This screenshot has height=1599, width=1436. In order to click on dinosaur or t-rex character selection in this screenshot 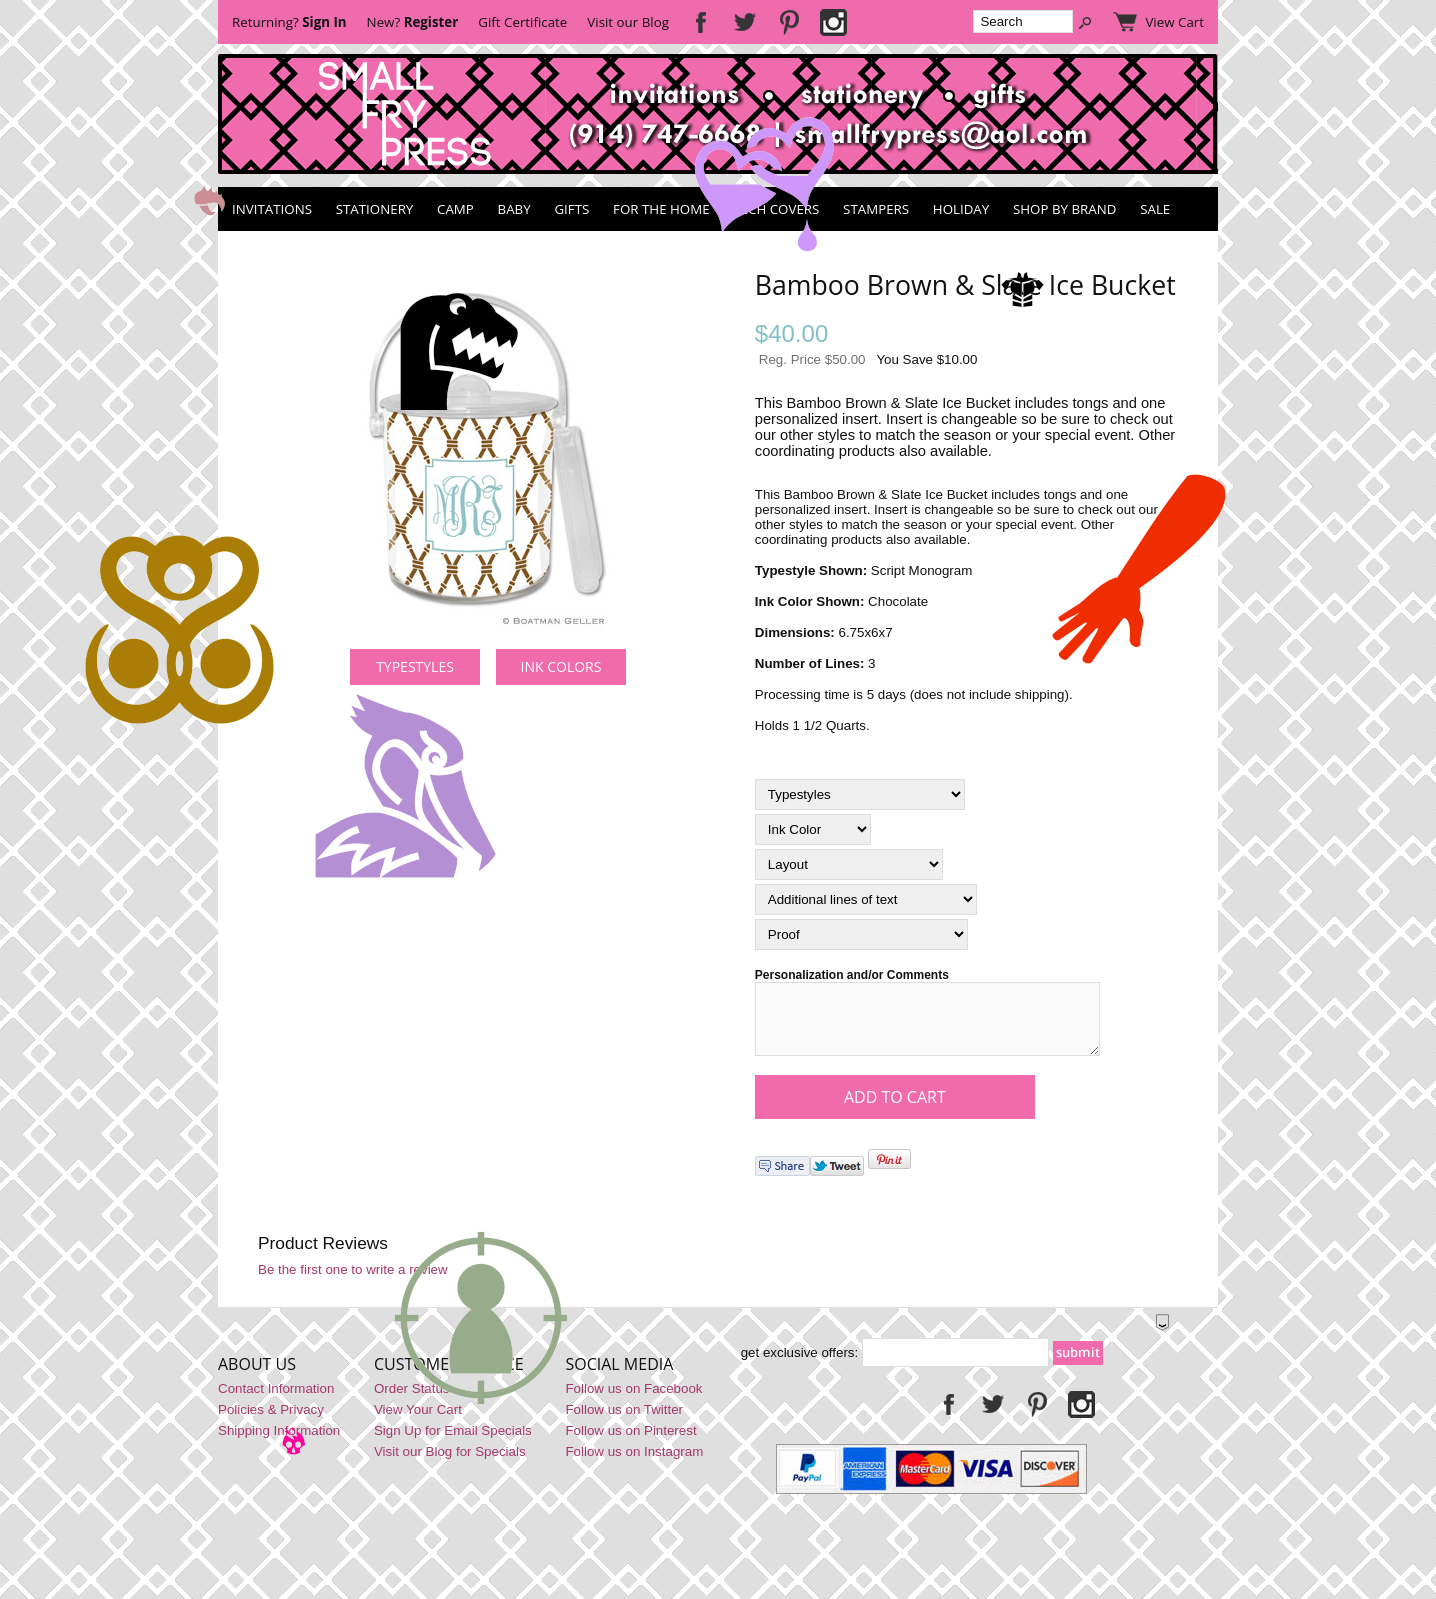, I will do `click(459, 351)`.